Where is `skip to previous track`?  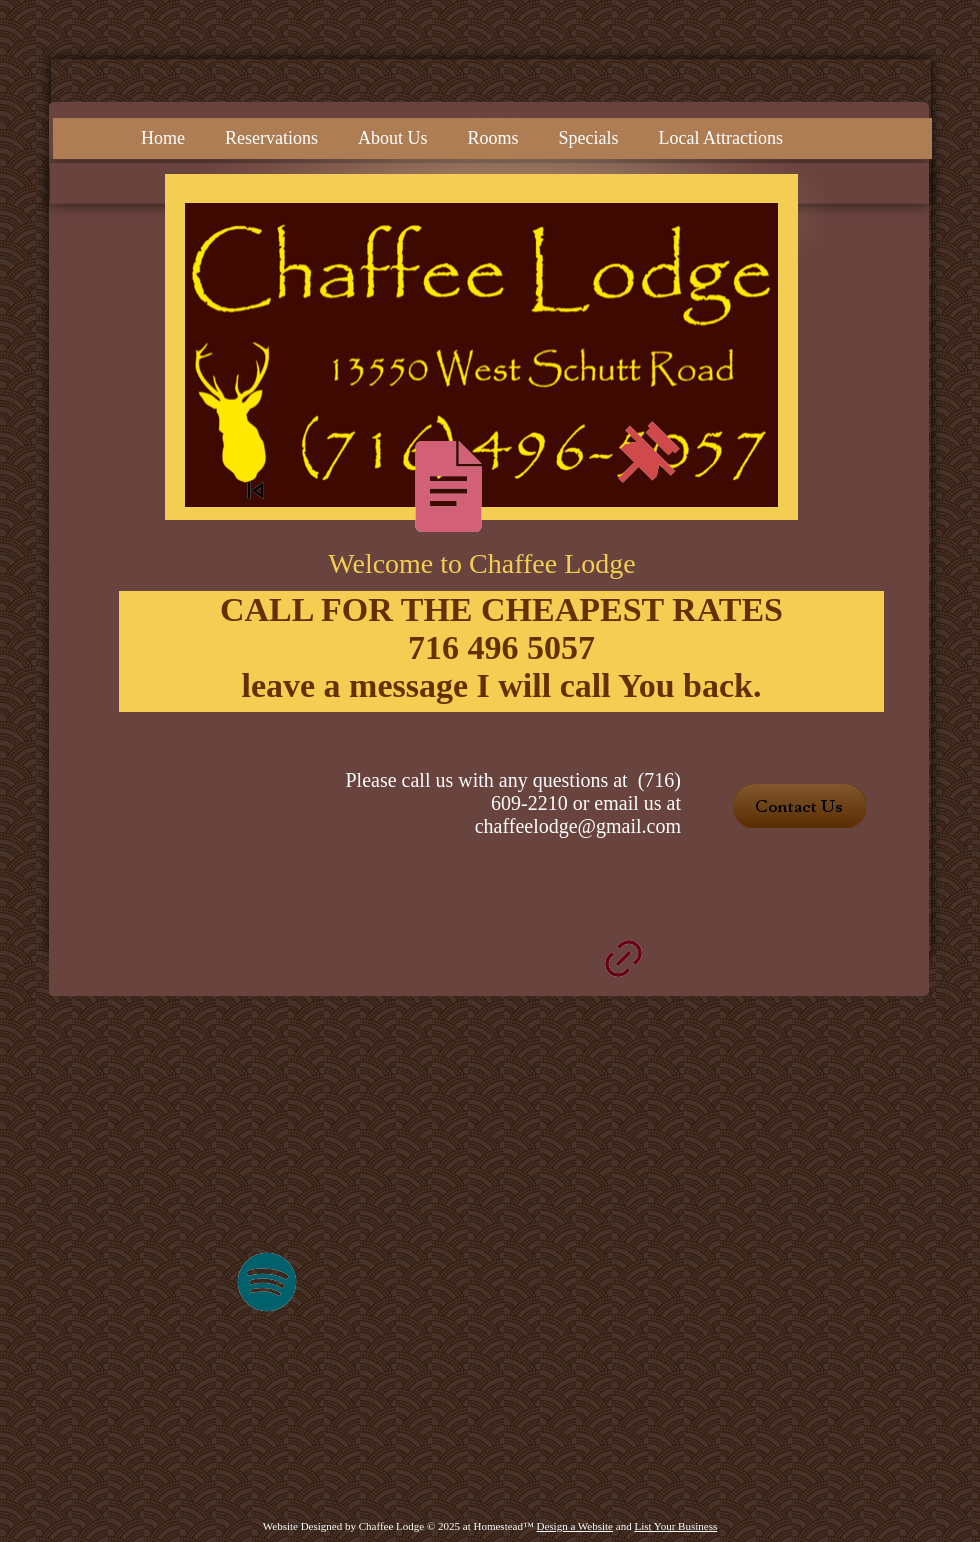
skip to previous track is located at coordinates (256, 490).